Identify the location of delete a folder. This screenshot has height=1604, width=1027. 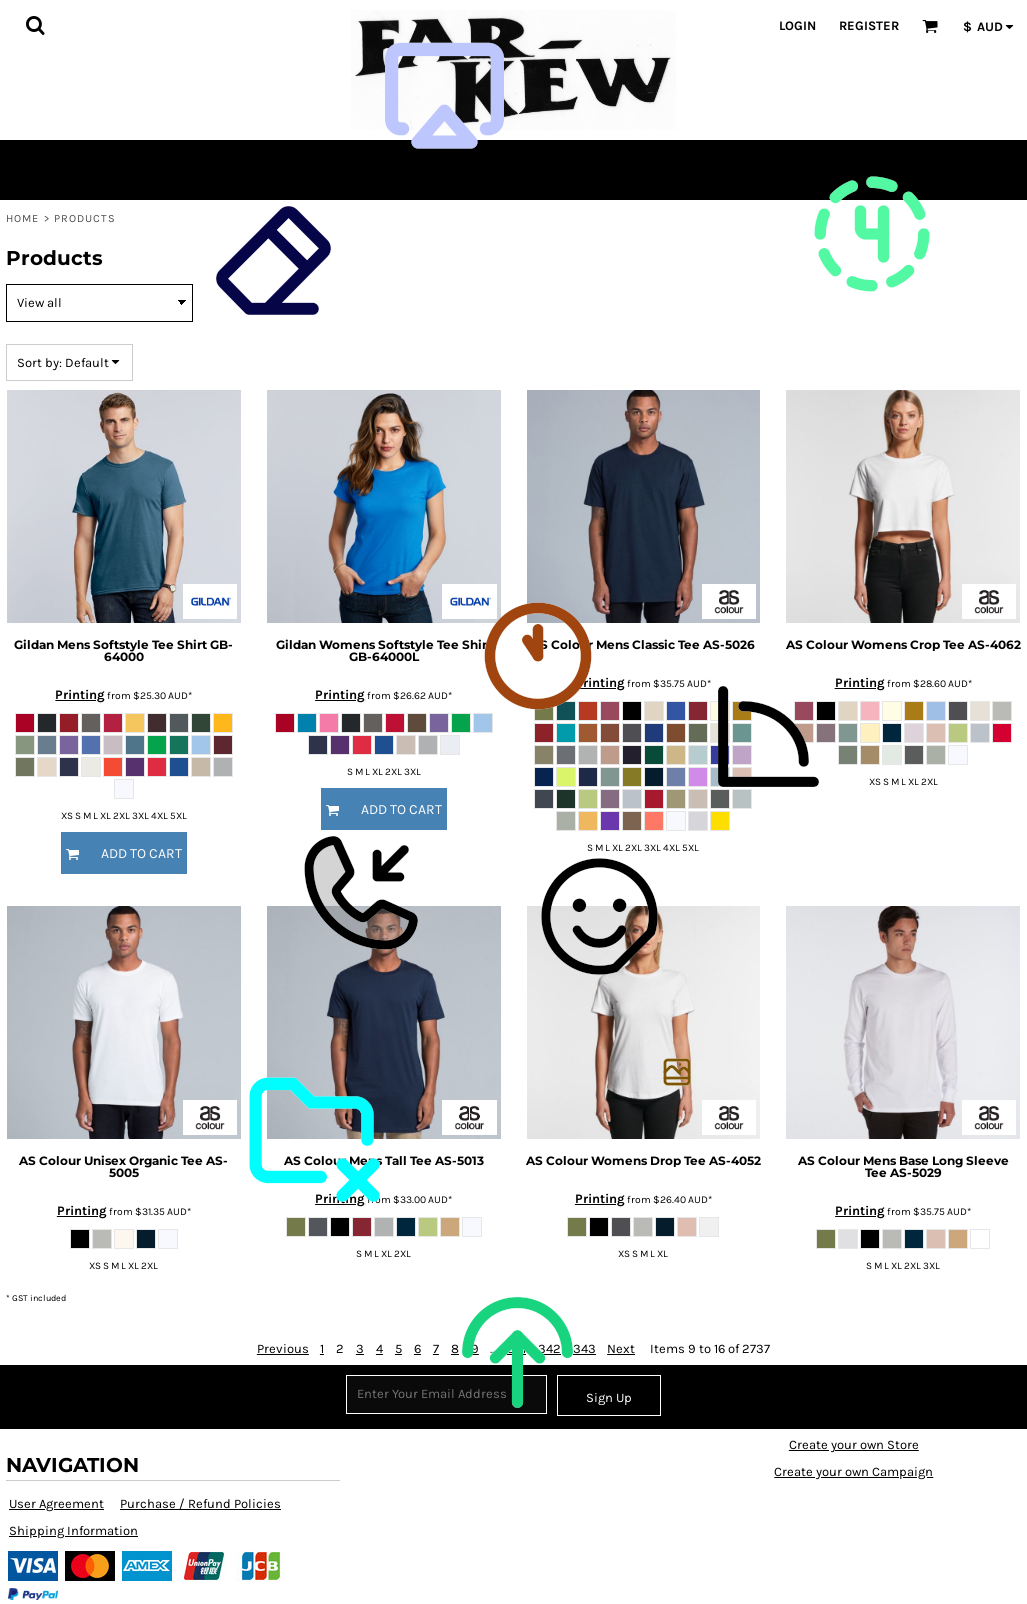
(311, 1133).